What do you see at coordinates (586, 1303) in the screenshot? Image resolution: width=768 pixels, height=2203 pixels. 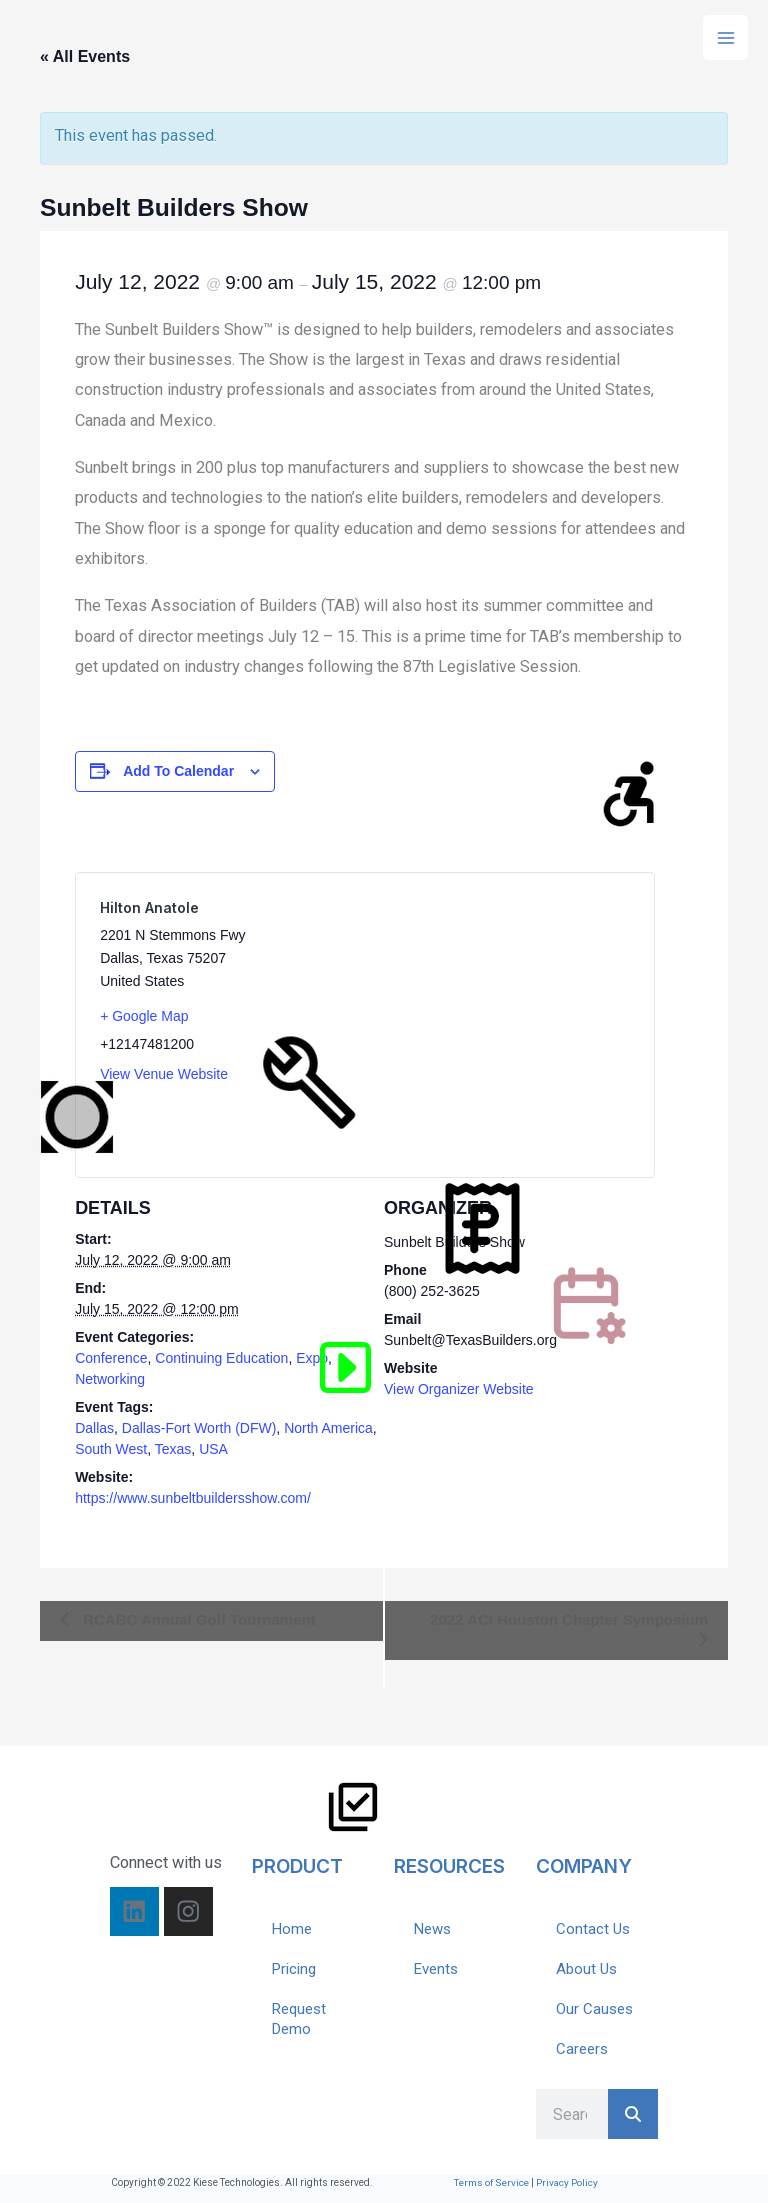 I see `access calendar settings` at bounding box center [586, 1303].